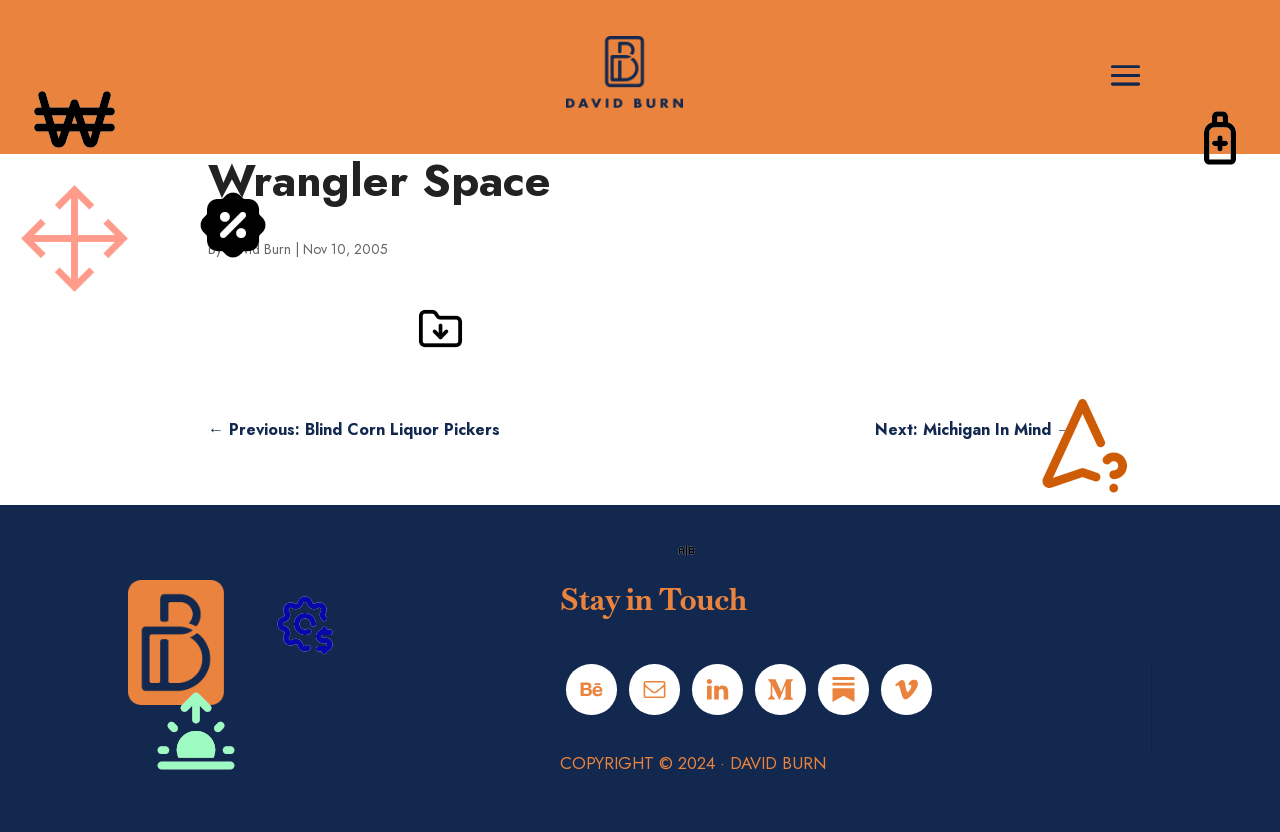 The height and width of the screenshot is (832, 1280). Describe the element at coordinates (686, 550) in the screenshot. I see `toggle between A/B testing variants` at that location.